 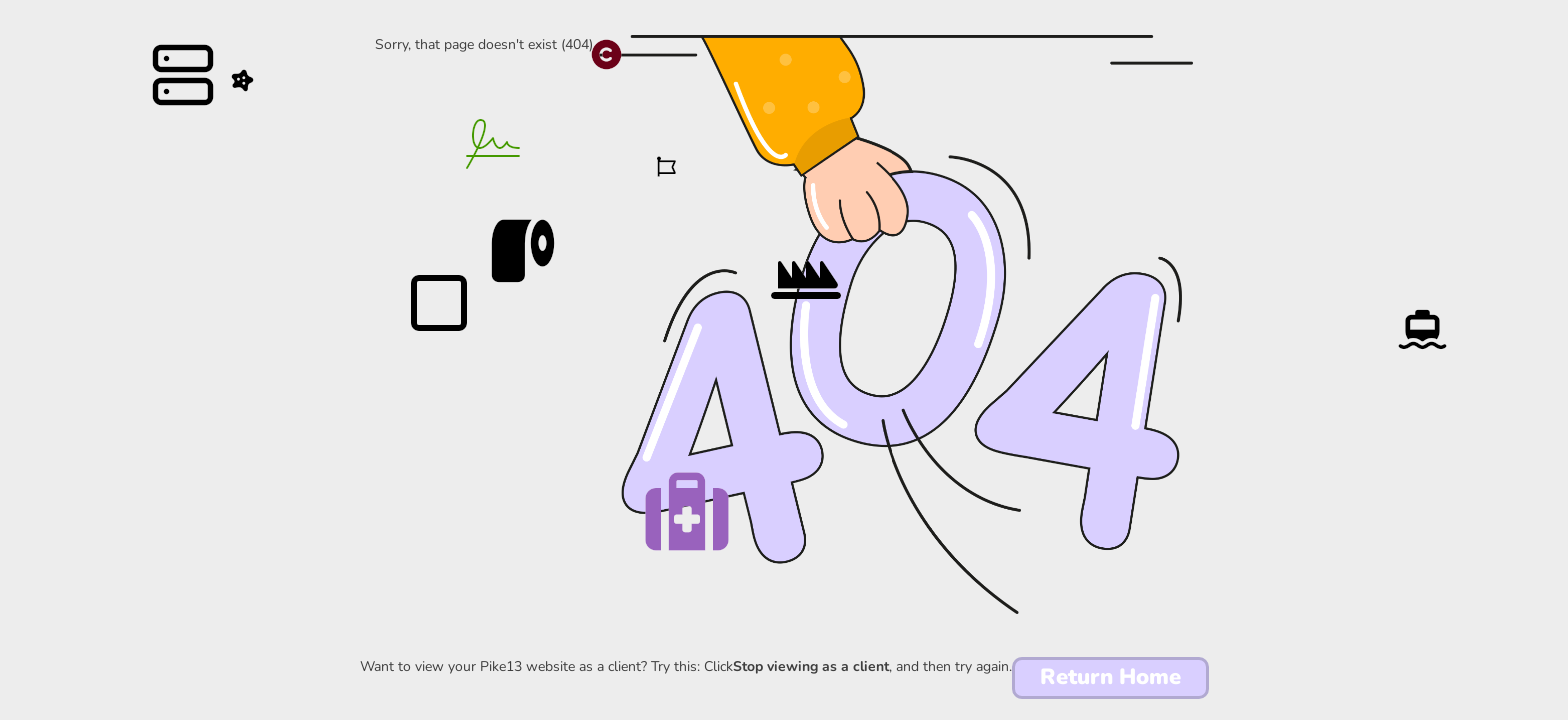 What do you see at coordinates (1422, 329) in the screenshot?
I see `ferry or boat transportation option` at bounding box center [1422, 329].